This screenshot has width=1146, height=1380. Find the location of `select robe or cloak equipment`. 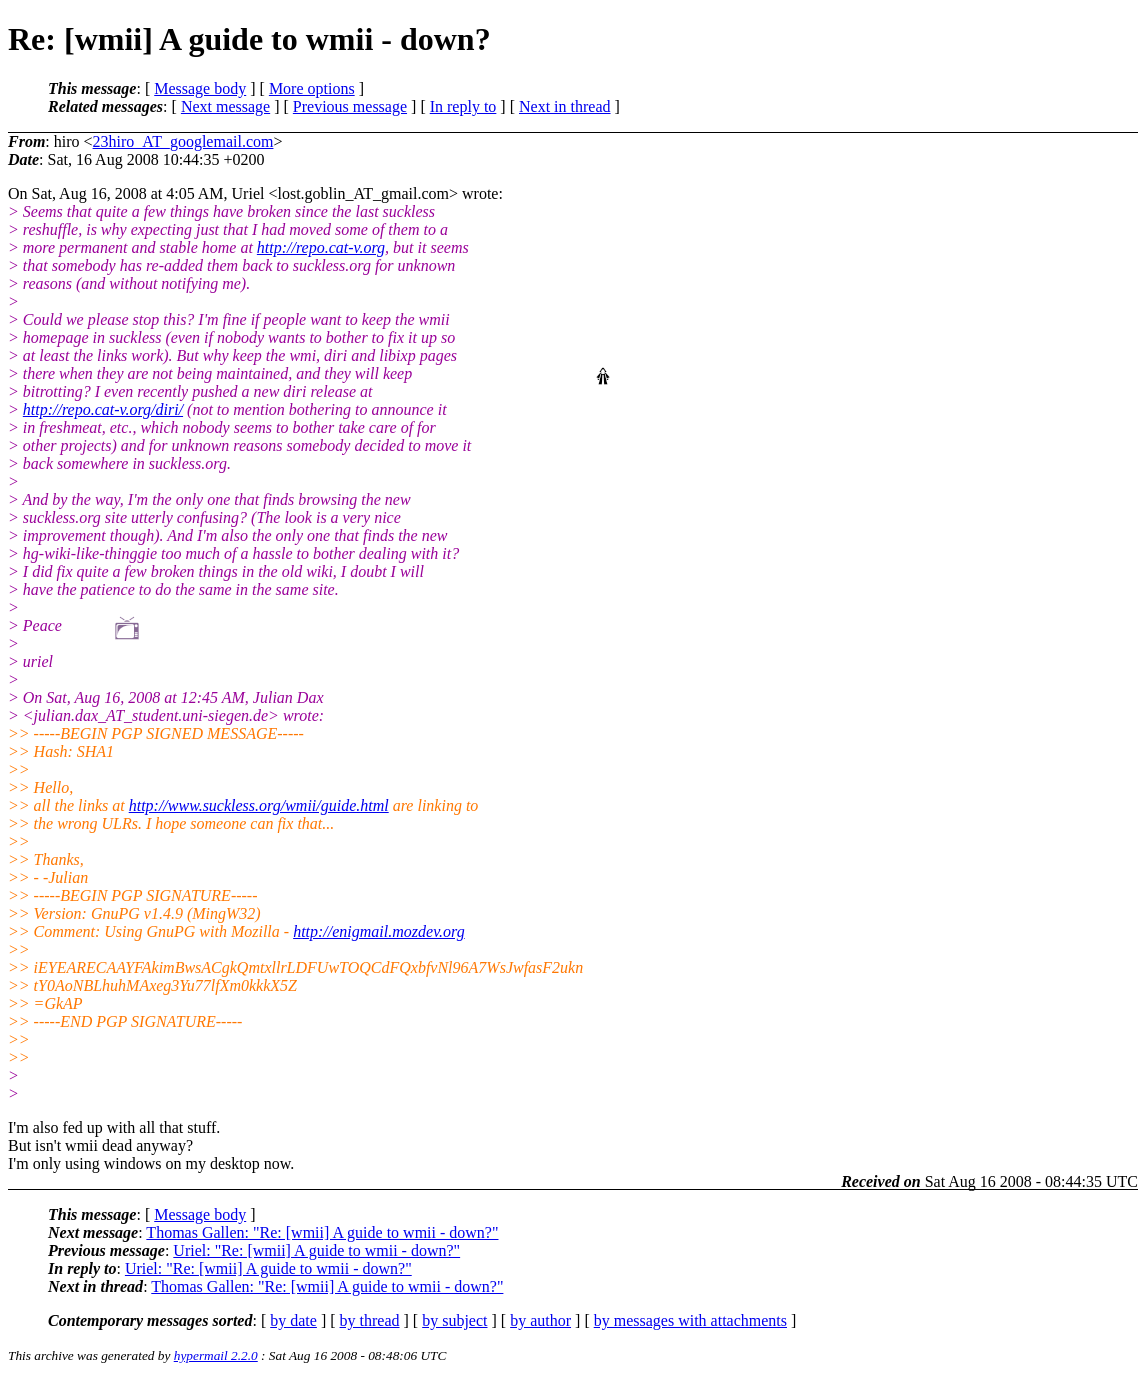

select robe or cloak equipment is located at coordinates (603, 376).